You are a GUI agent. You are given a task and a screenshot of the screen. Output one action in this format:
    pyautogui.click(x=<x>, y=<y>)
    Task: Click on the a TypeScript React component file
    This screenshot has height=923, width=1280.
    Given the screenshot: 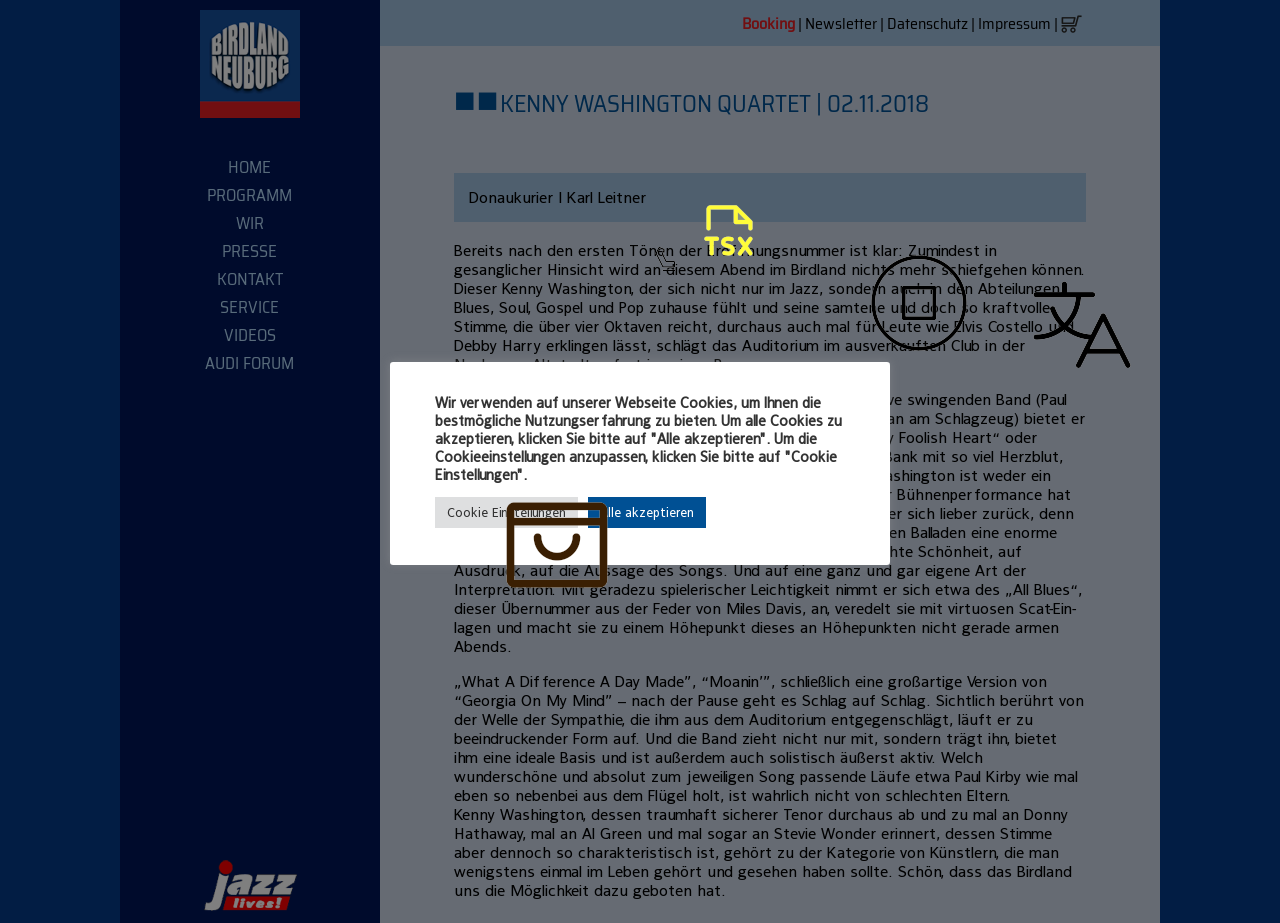 What is the action you would take?
    pyautogui.click(x=729, y=232)
    